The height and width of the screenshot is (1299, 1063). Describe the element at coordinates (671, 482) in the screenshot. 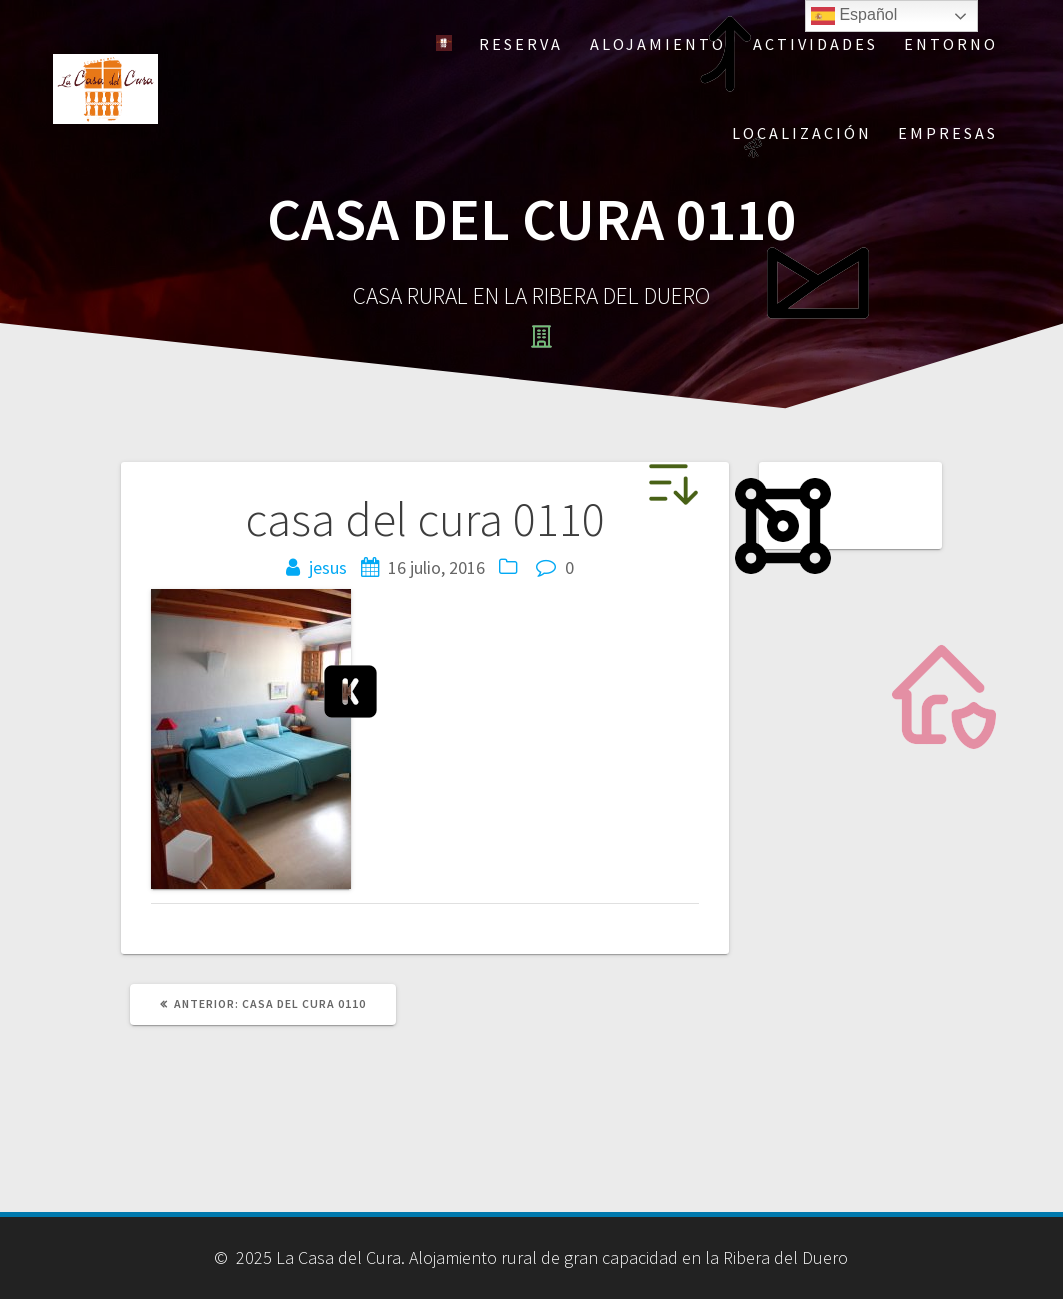

I see `sort items in ascending order` at that location.